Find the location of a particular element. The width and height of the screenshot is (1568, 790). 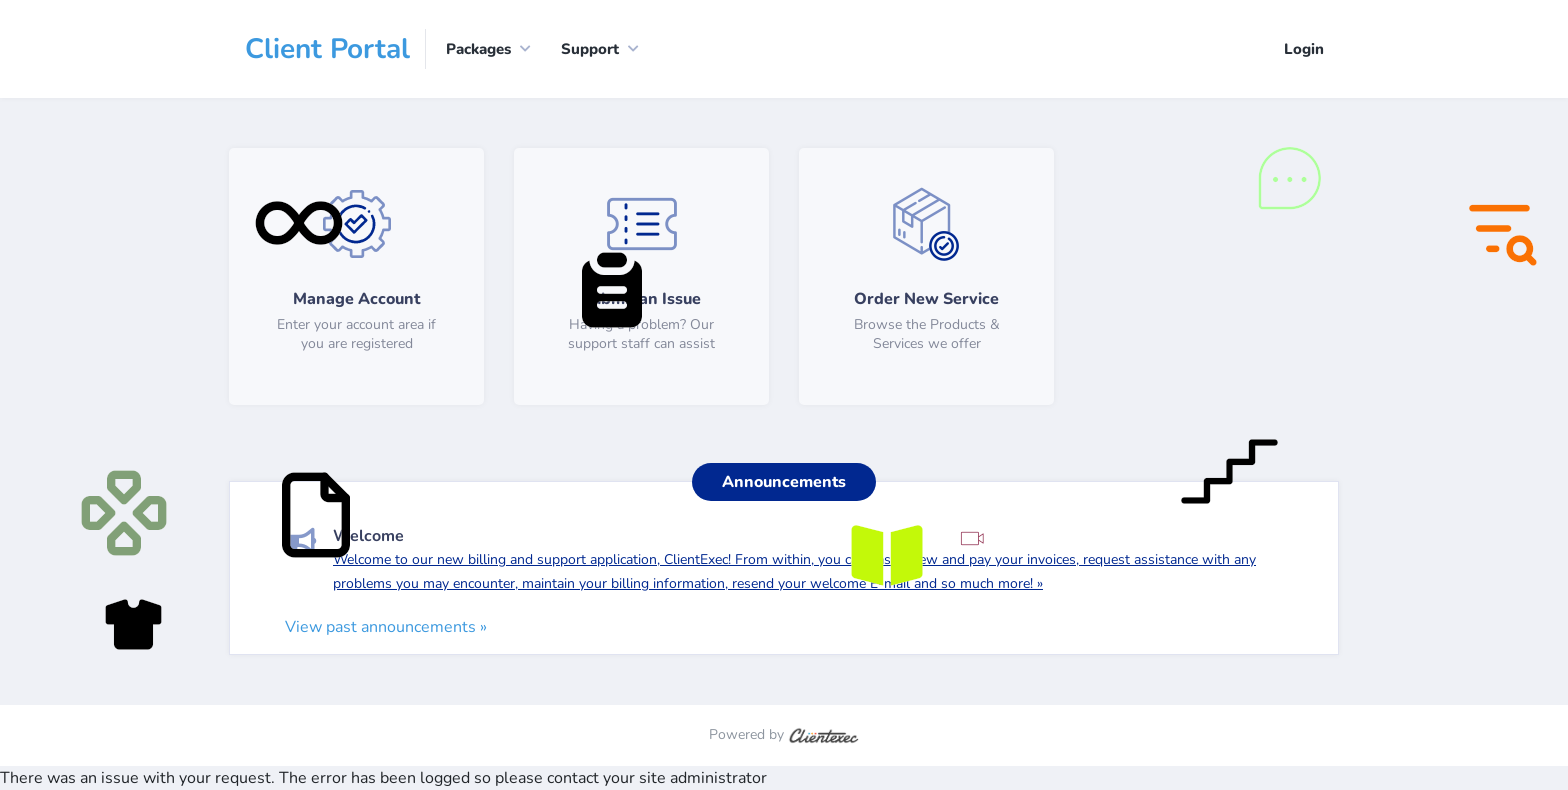

view or open a file is located at coordinates (316, 515).